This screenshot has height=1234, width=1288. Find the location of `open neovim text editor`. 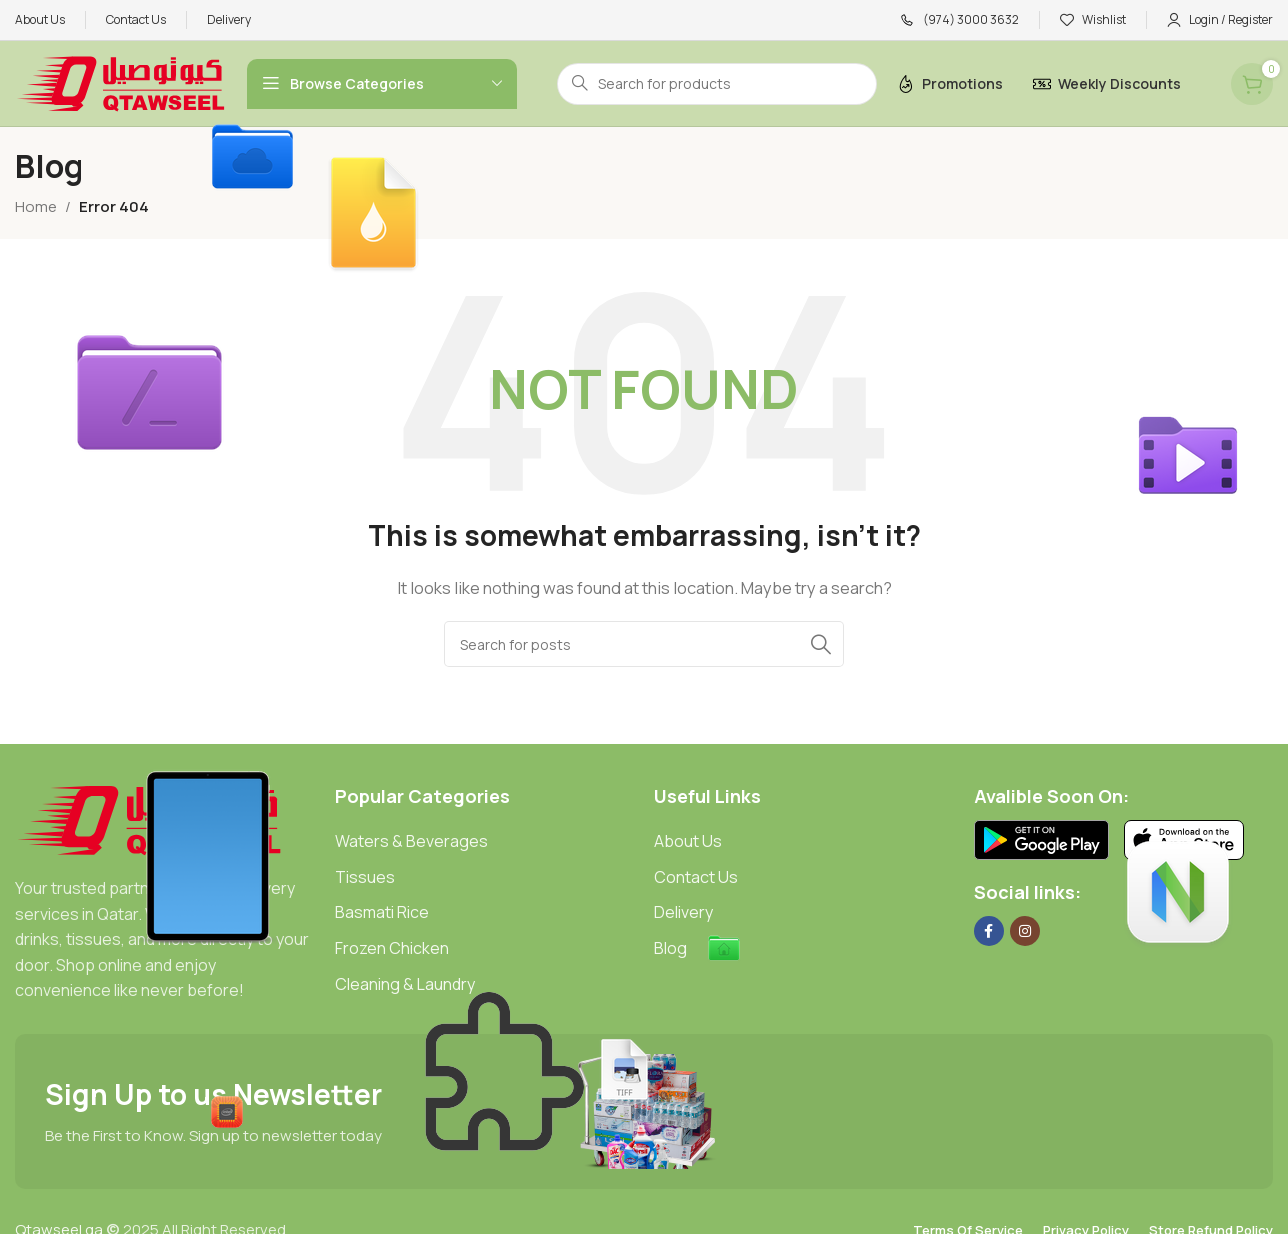

open neovim text editor is located at coordinates (1178, 892).